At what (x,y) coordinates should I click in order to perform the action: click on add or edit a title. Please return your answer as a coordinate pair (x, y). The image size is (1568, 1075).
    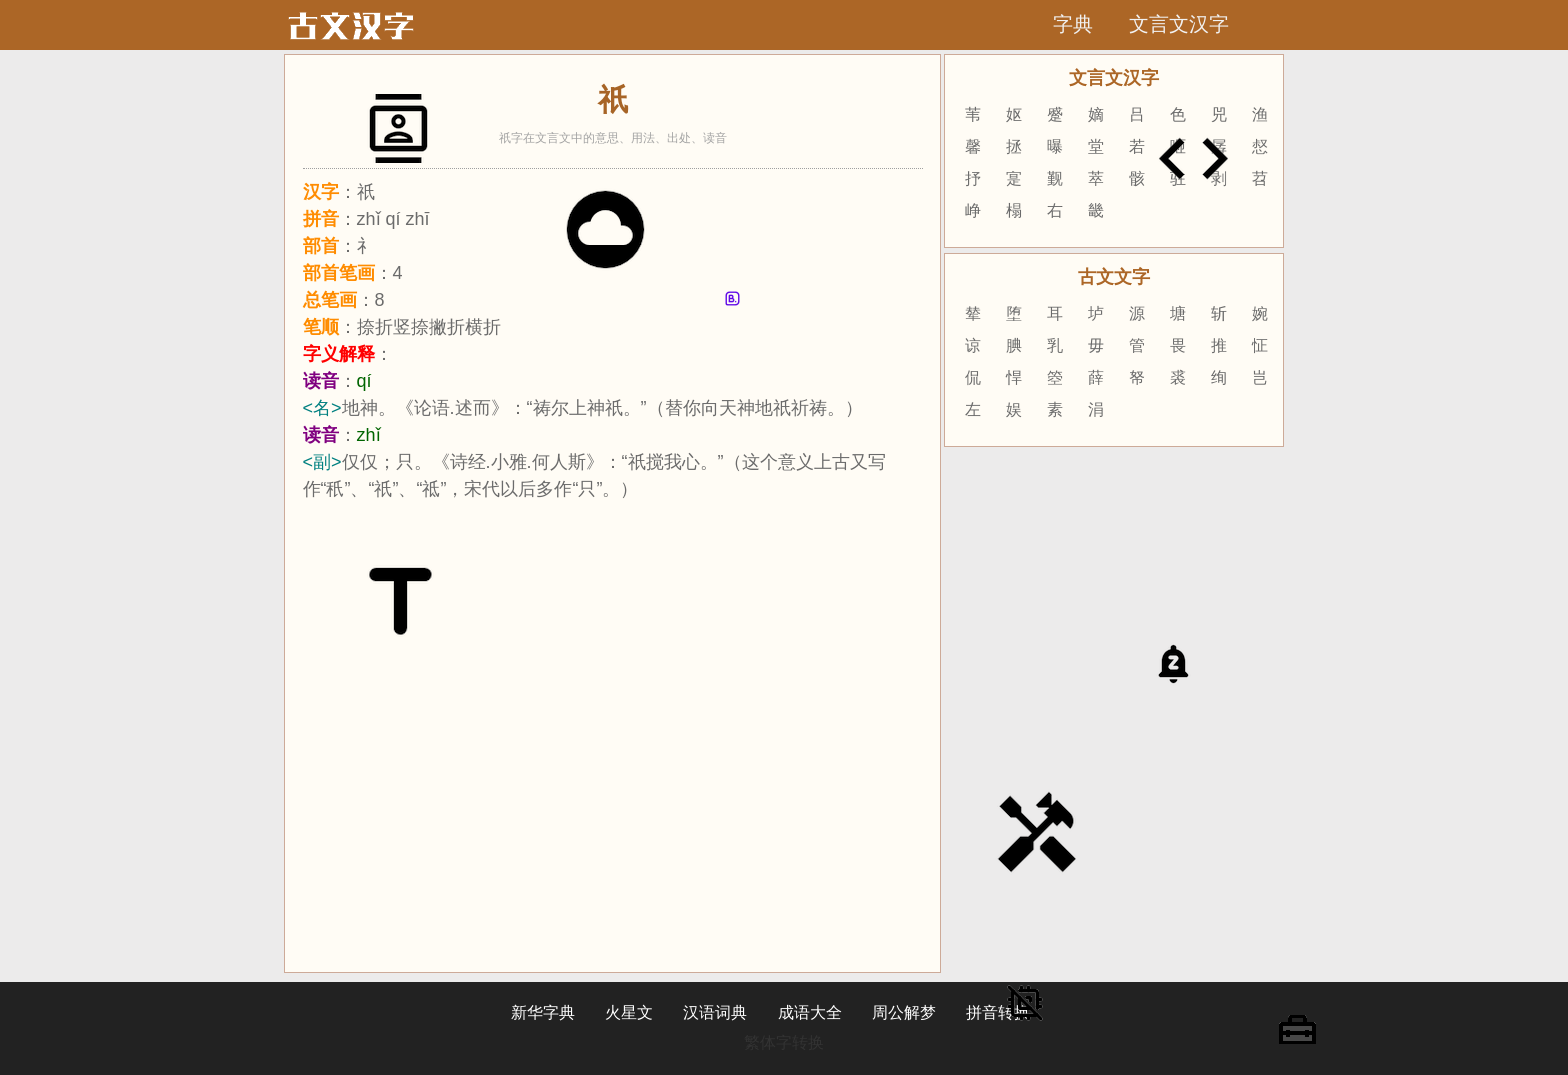
    Looking at the image, I should click on (400, 603).